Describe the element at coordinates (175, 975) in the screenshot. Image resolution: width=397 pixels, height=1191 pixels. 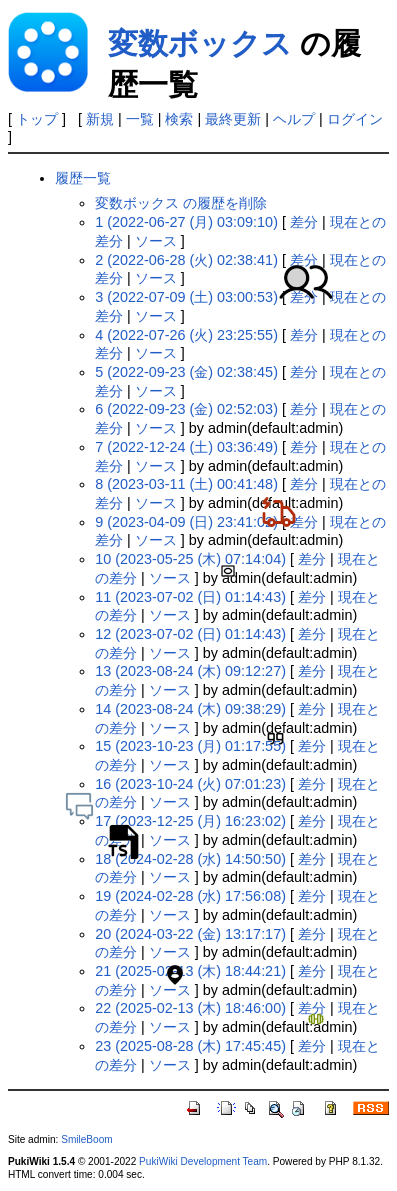
I see `view a contact's location on the map` at that location.